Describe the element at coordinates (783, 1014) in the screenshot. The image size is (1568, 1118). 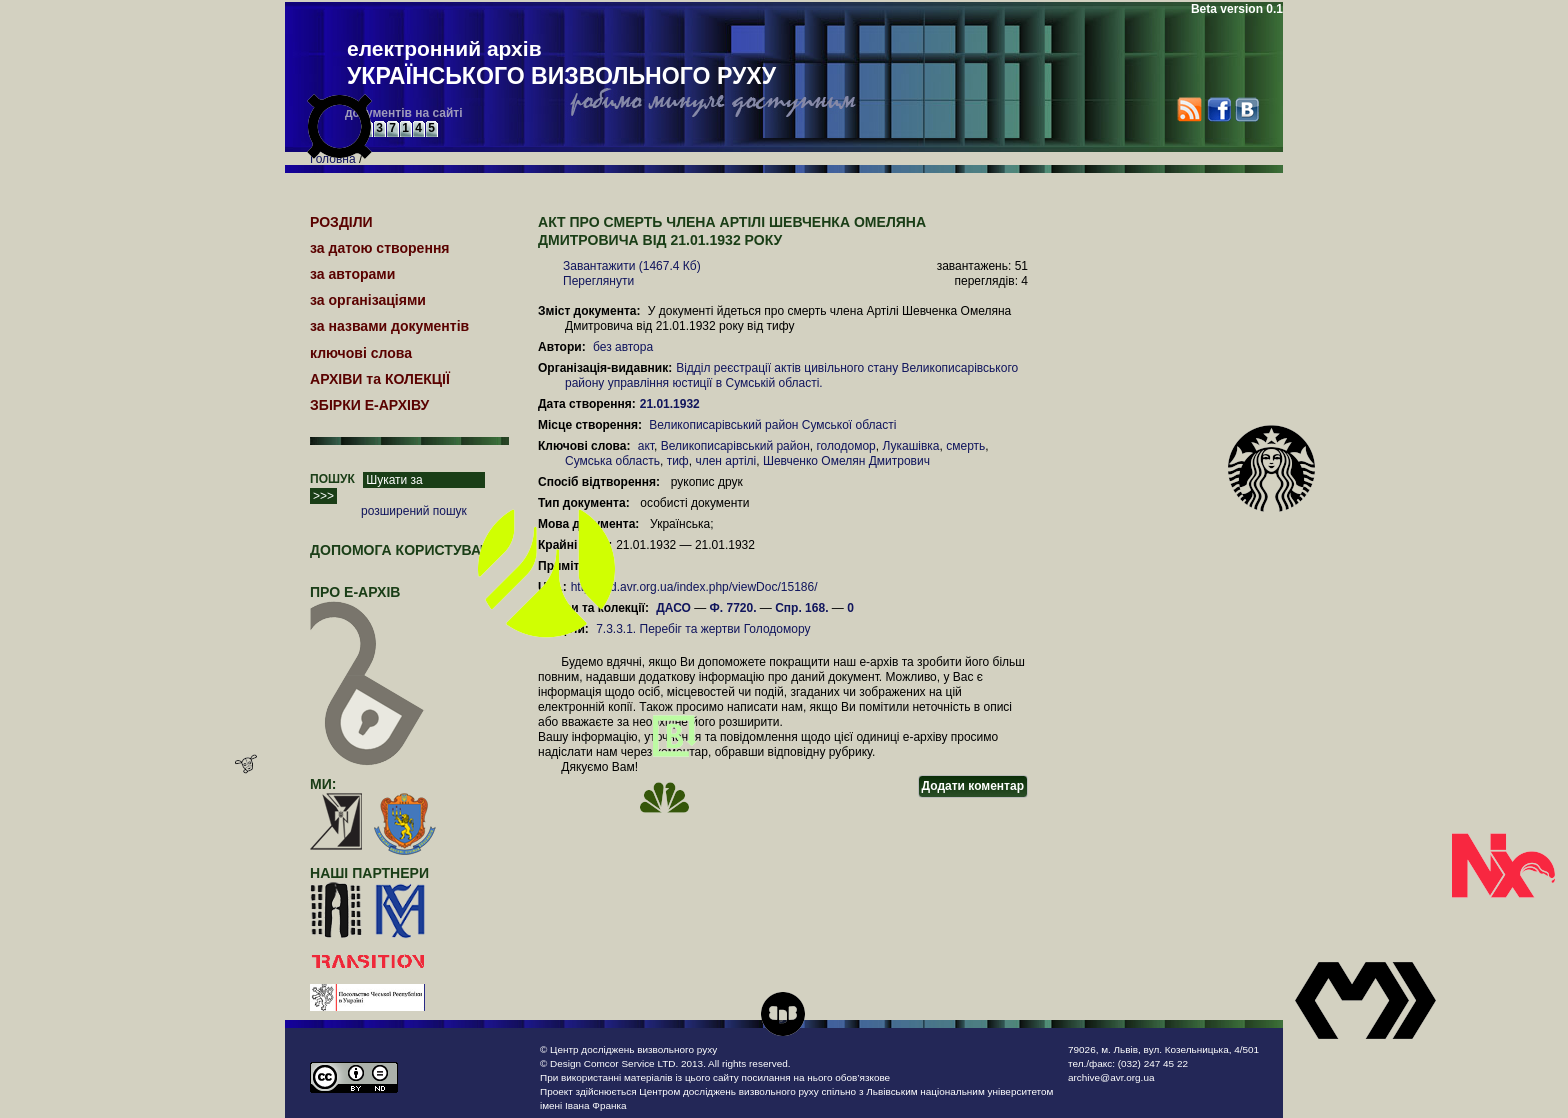
I see `EnterpriseDB company logo` at that location.